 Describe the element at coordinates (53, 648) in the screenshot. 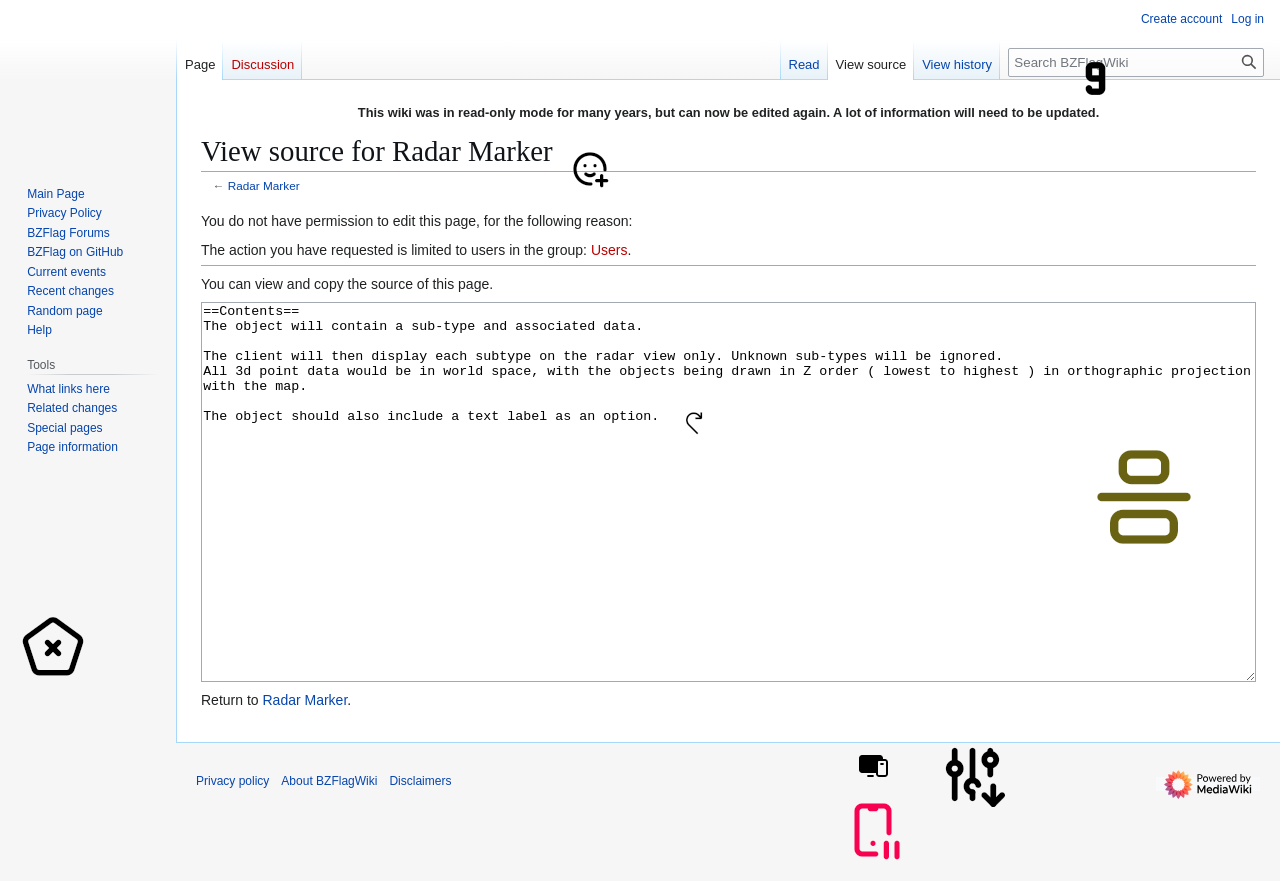

I see `remove or delete a selected shape` at that location.